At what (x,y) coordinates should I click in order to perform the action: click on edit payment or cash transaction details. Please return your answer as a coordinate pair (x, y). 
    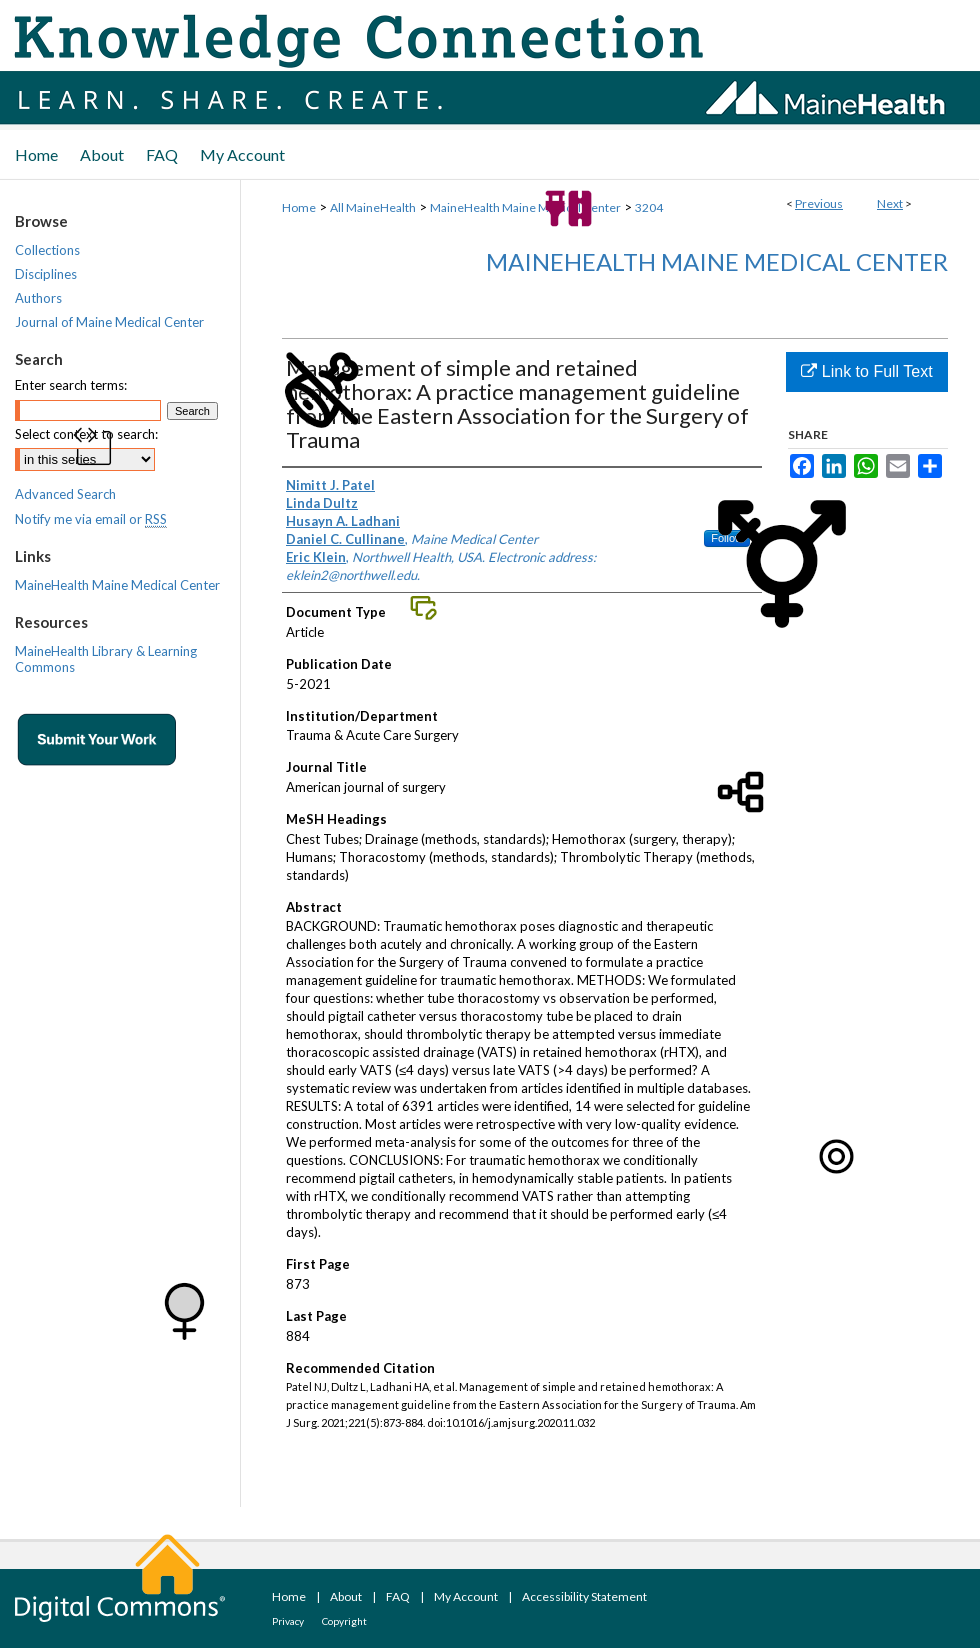
    Looking at the image, I should click on (423, 606).